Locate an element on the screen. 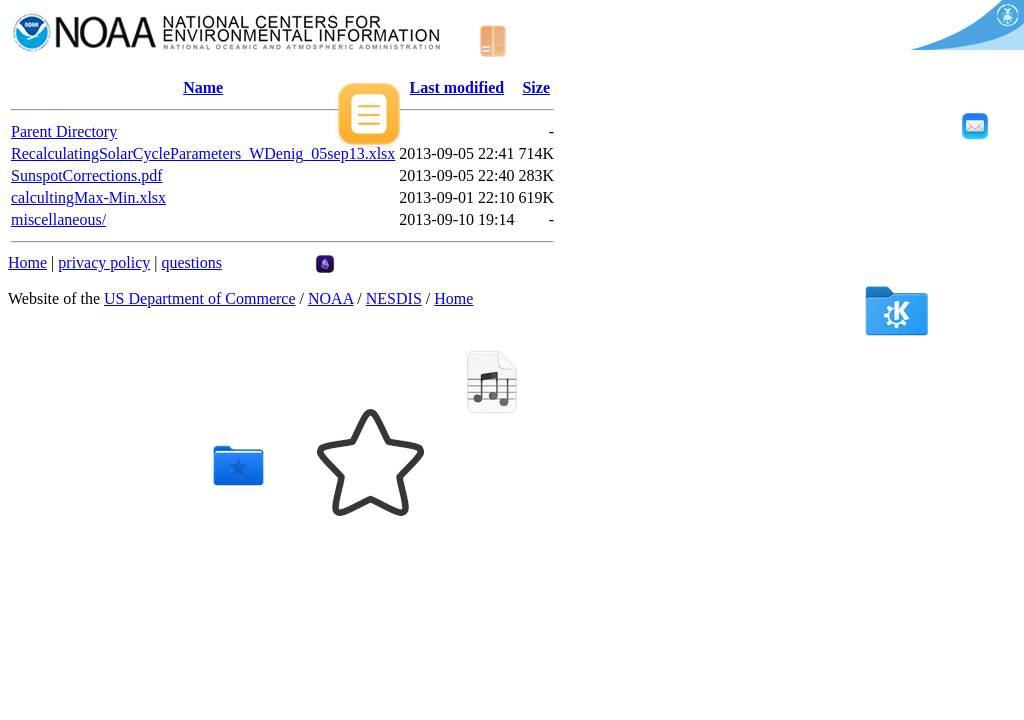 The image size is (1024, 720). open the mail app is located at coordinates (975, 126).